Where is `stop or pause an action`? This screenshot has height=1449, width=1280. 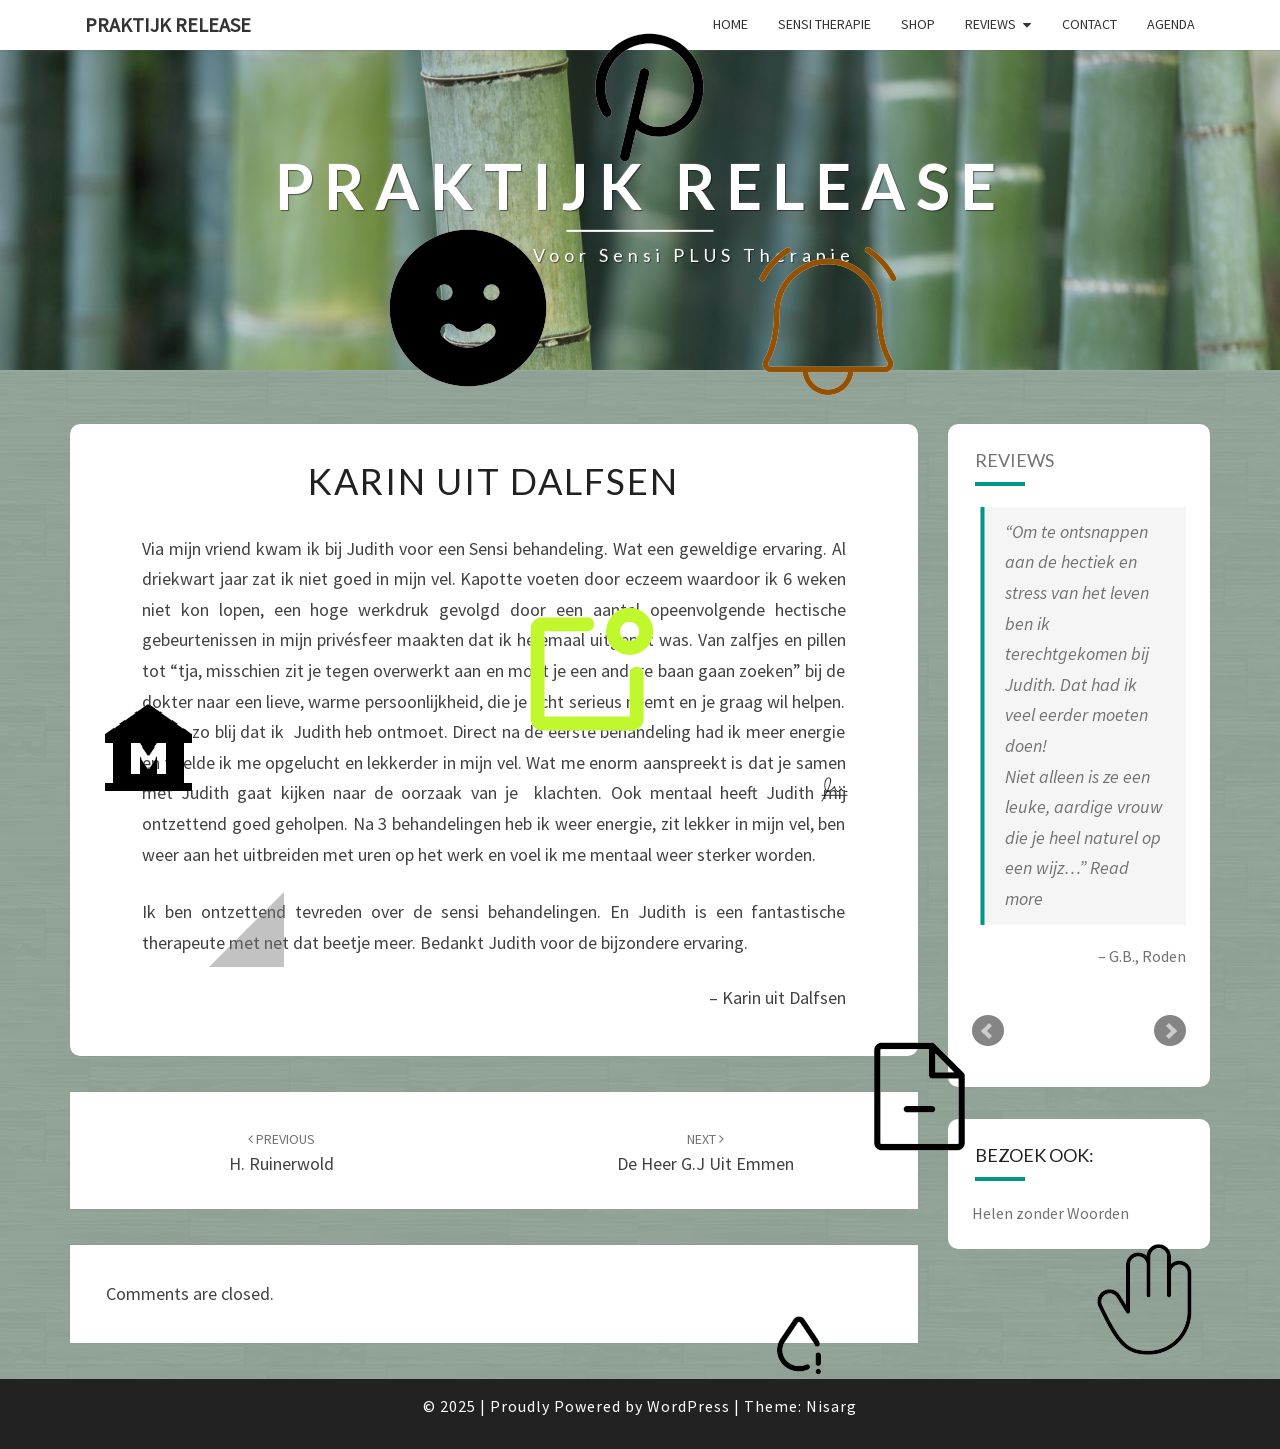
stop or pause an action is located at coordinates (1148, 1299).